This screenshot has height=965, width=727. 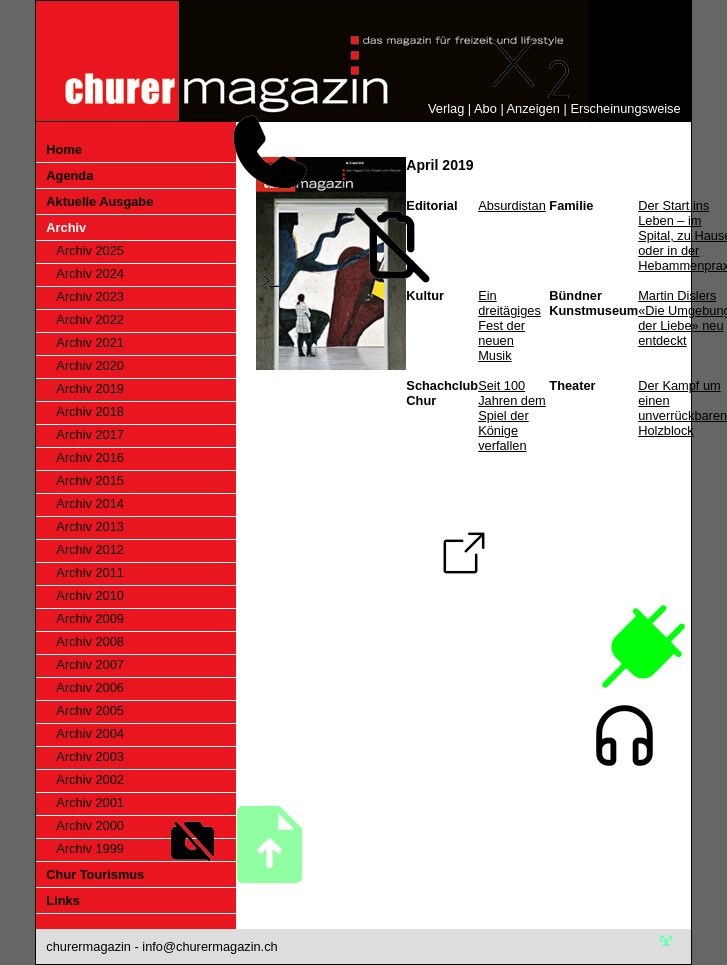 I want to click on battery unavailable or disabled, so click(x=392, y=245).